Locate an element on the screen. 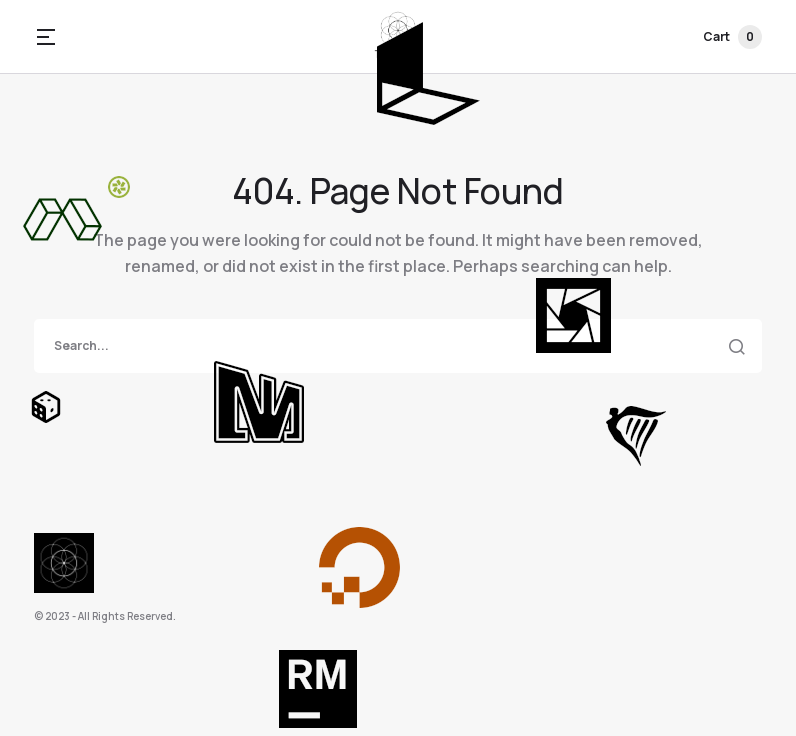  visit the AlliedModders community website is located at coordinates (259, 402).